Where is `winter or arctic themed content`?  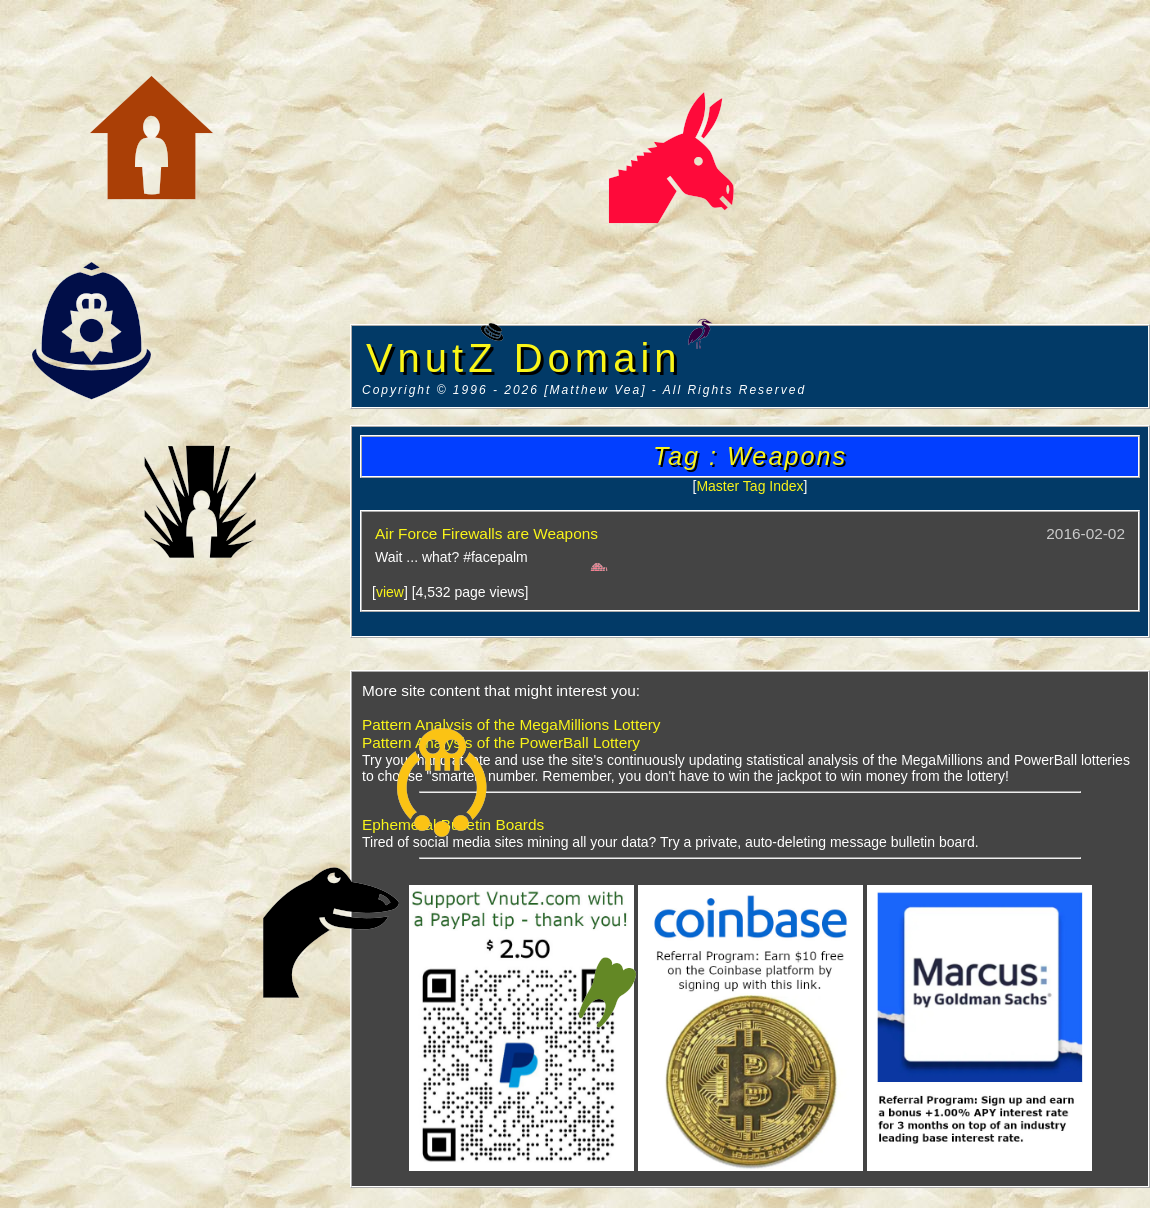 winter or arctic themed content is located at coordinates (599, 567).